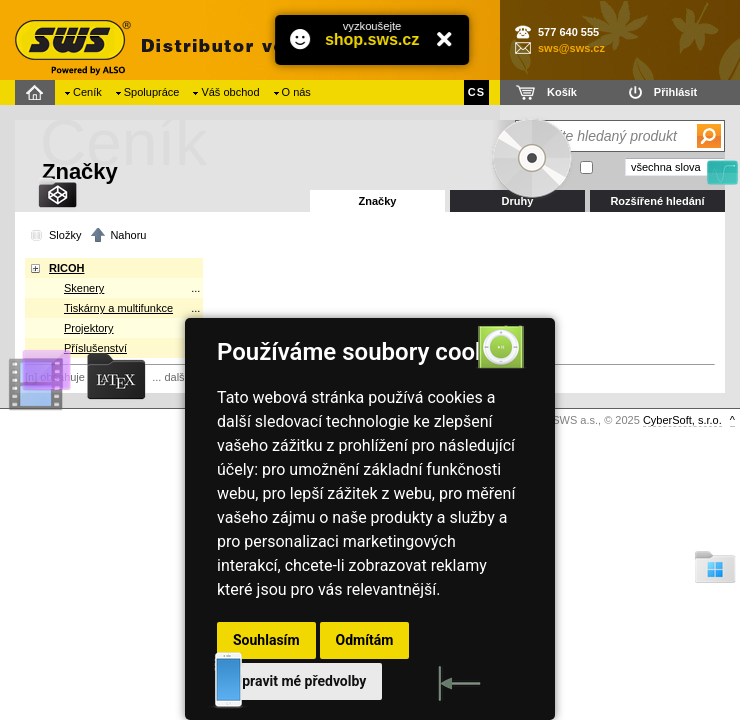 The height and width of the screenshot is (720, 740). Describe the element at coordinates (722, 172) in the screenshot. I see `open system resource monitor` at that location.